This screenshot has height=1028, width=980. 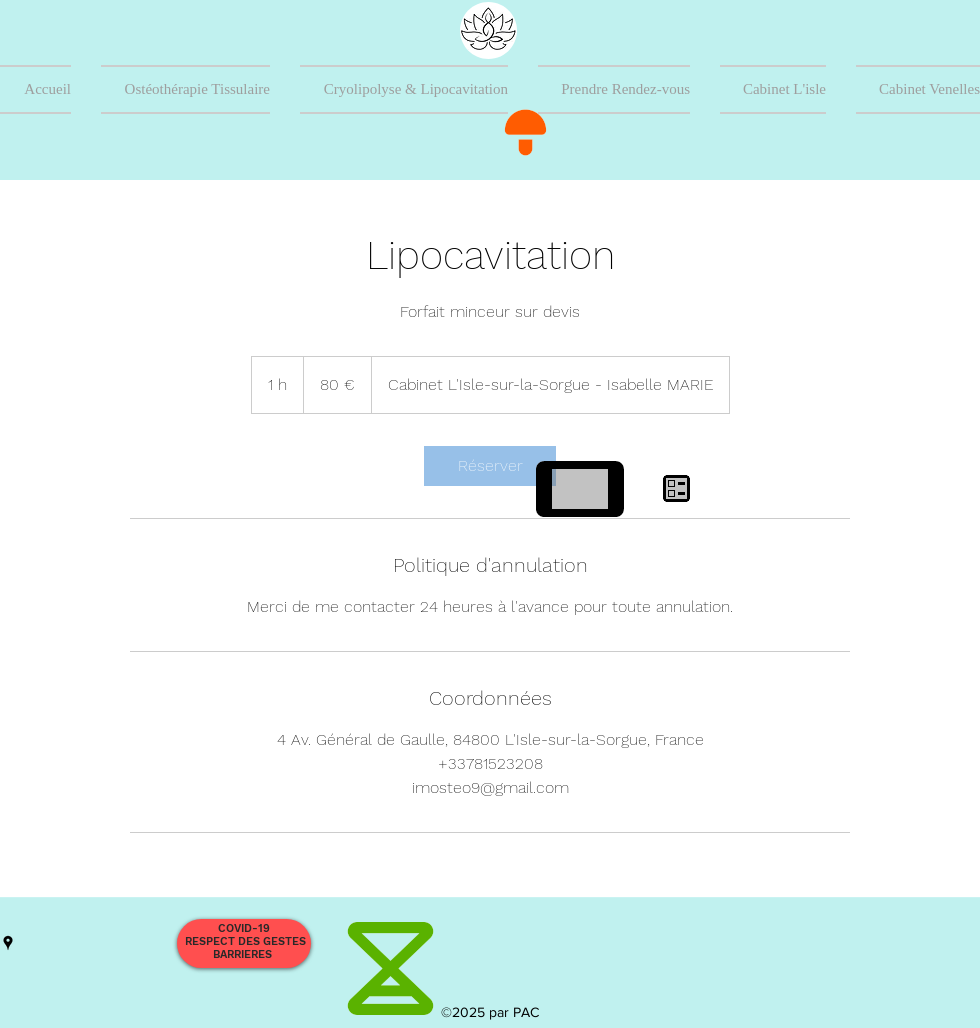 I want to click on browse or access food/ingredient categories, so click(x=525, y=132).